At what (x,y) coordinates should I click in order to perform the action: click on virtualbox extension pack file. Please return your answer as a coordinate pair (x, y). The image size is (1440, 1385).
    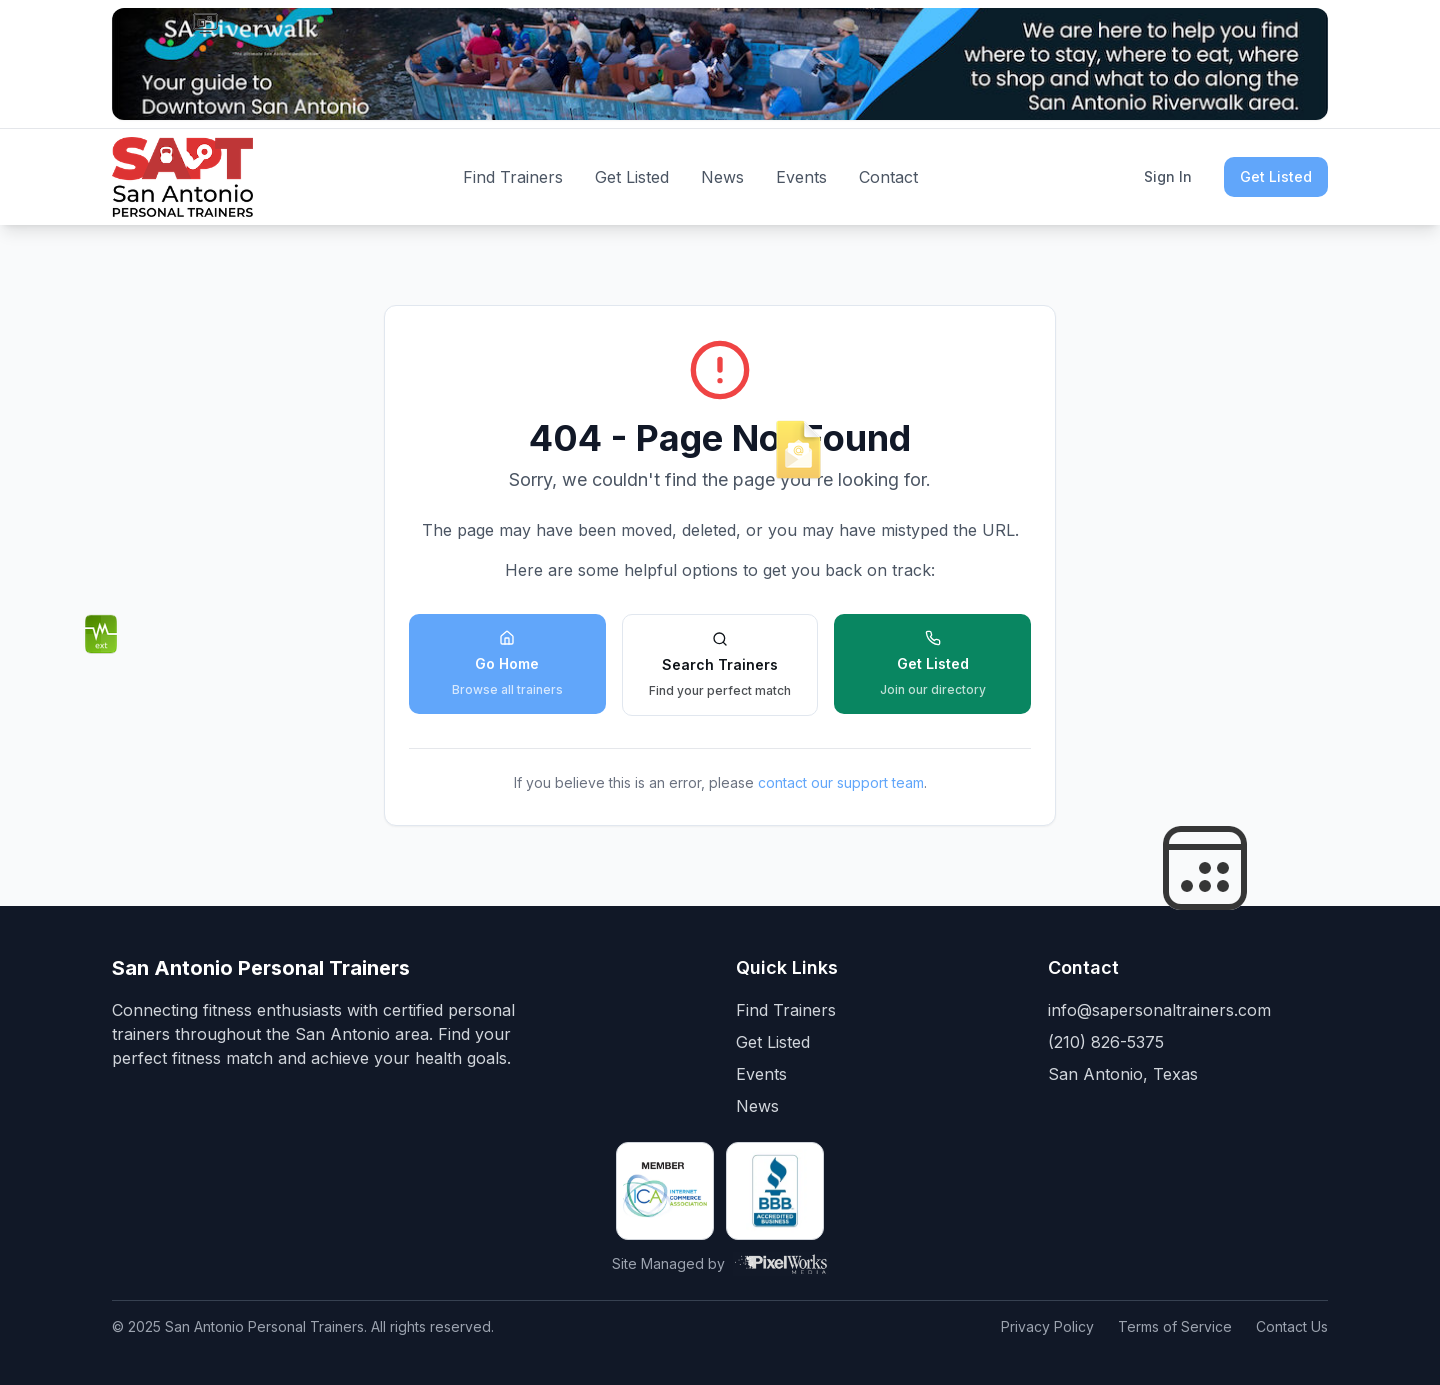
    Looking at the image, I should click on (101, 634).